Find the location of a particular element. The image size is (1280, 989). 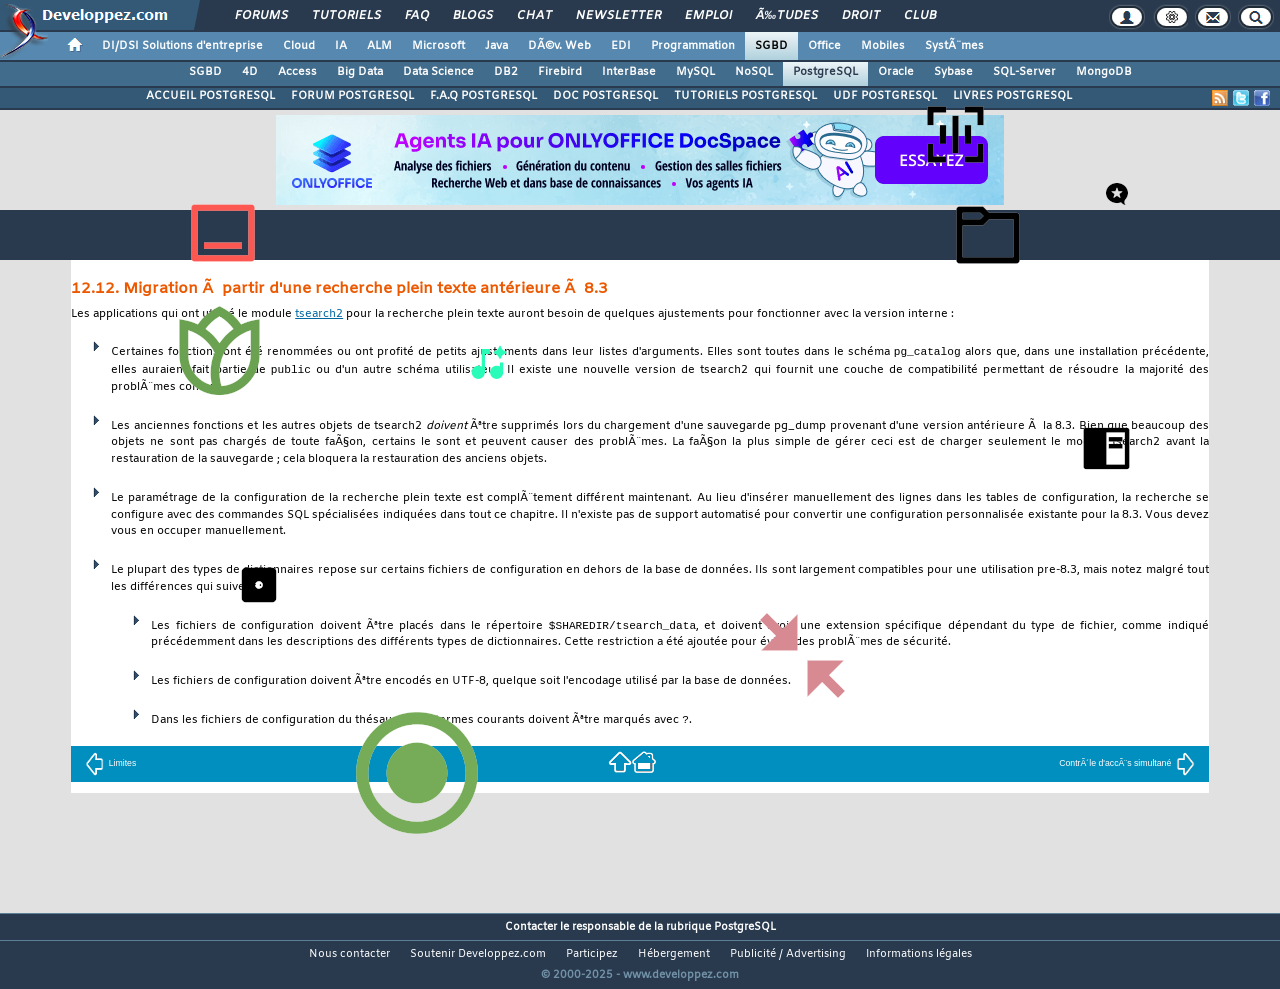

activate voice recognition or speech input is located at coordinates (955, 134).